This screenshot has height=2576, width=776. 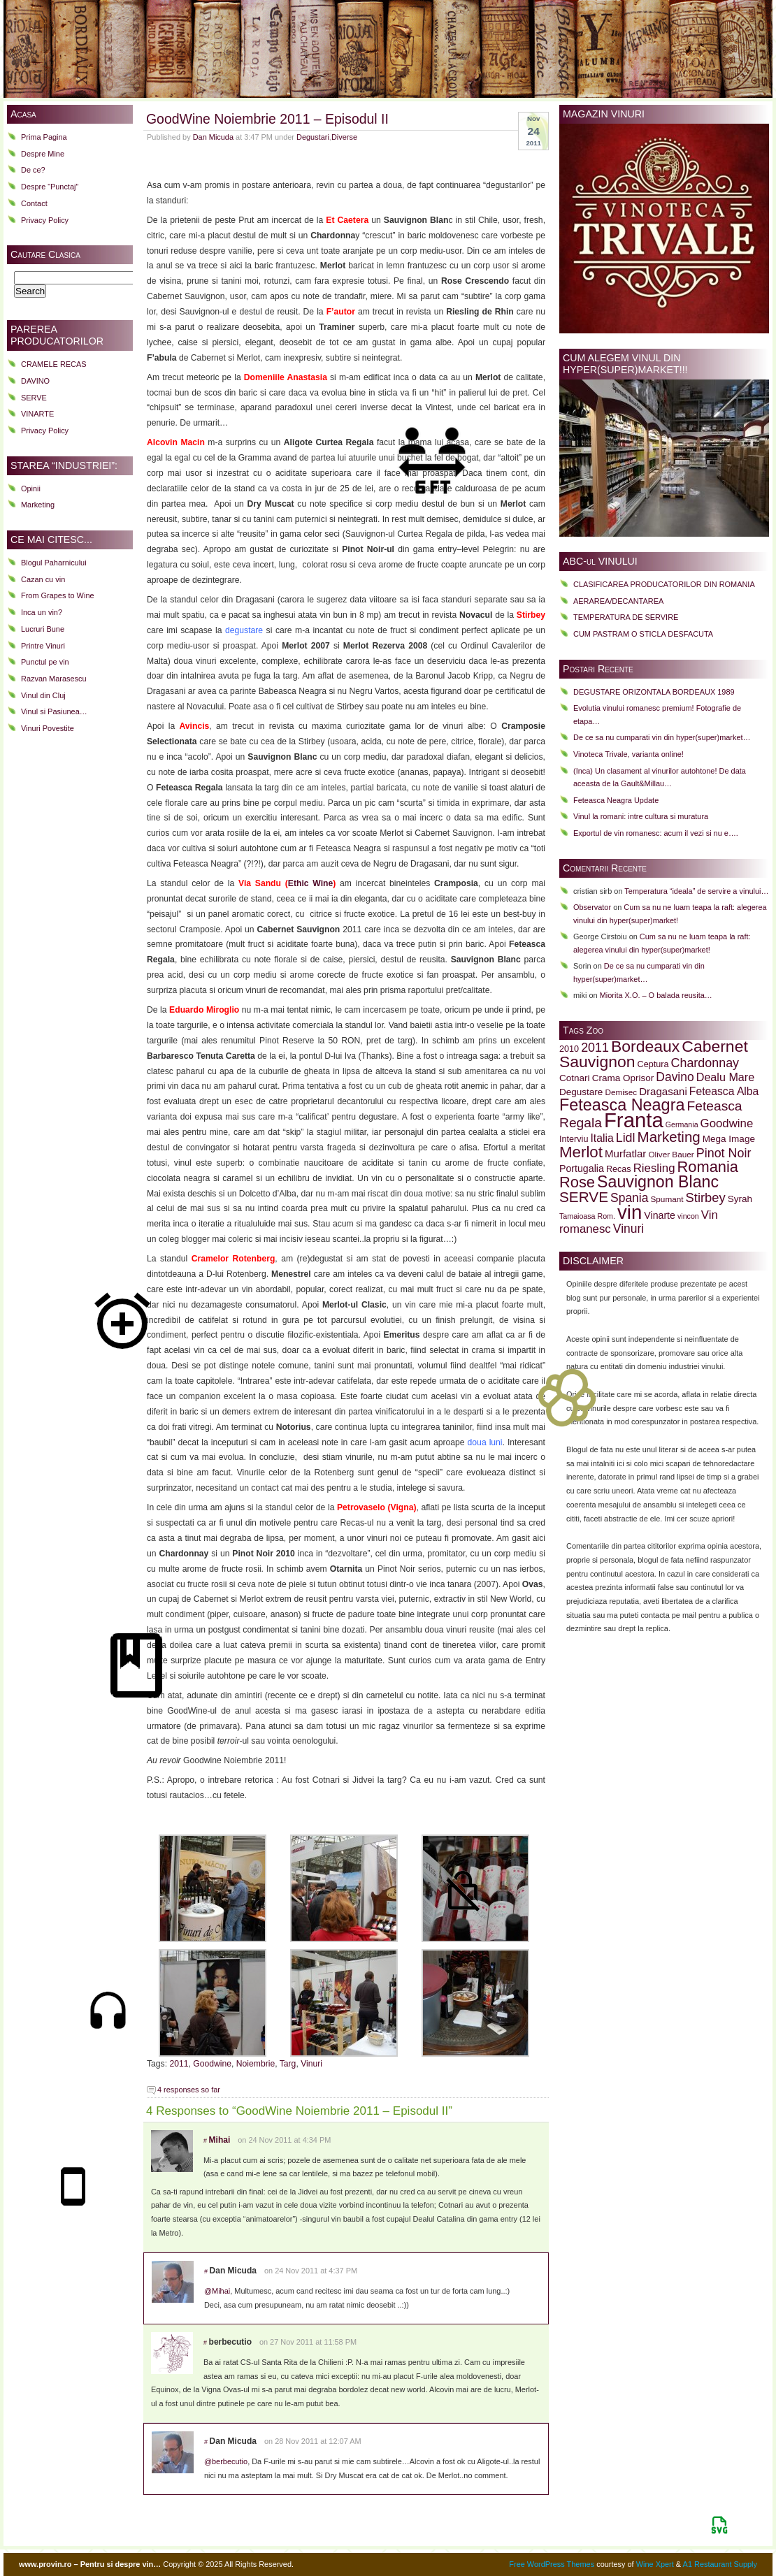 I want to click on access audio or voice support, so click(x=108, y=2013).